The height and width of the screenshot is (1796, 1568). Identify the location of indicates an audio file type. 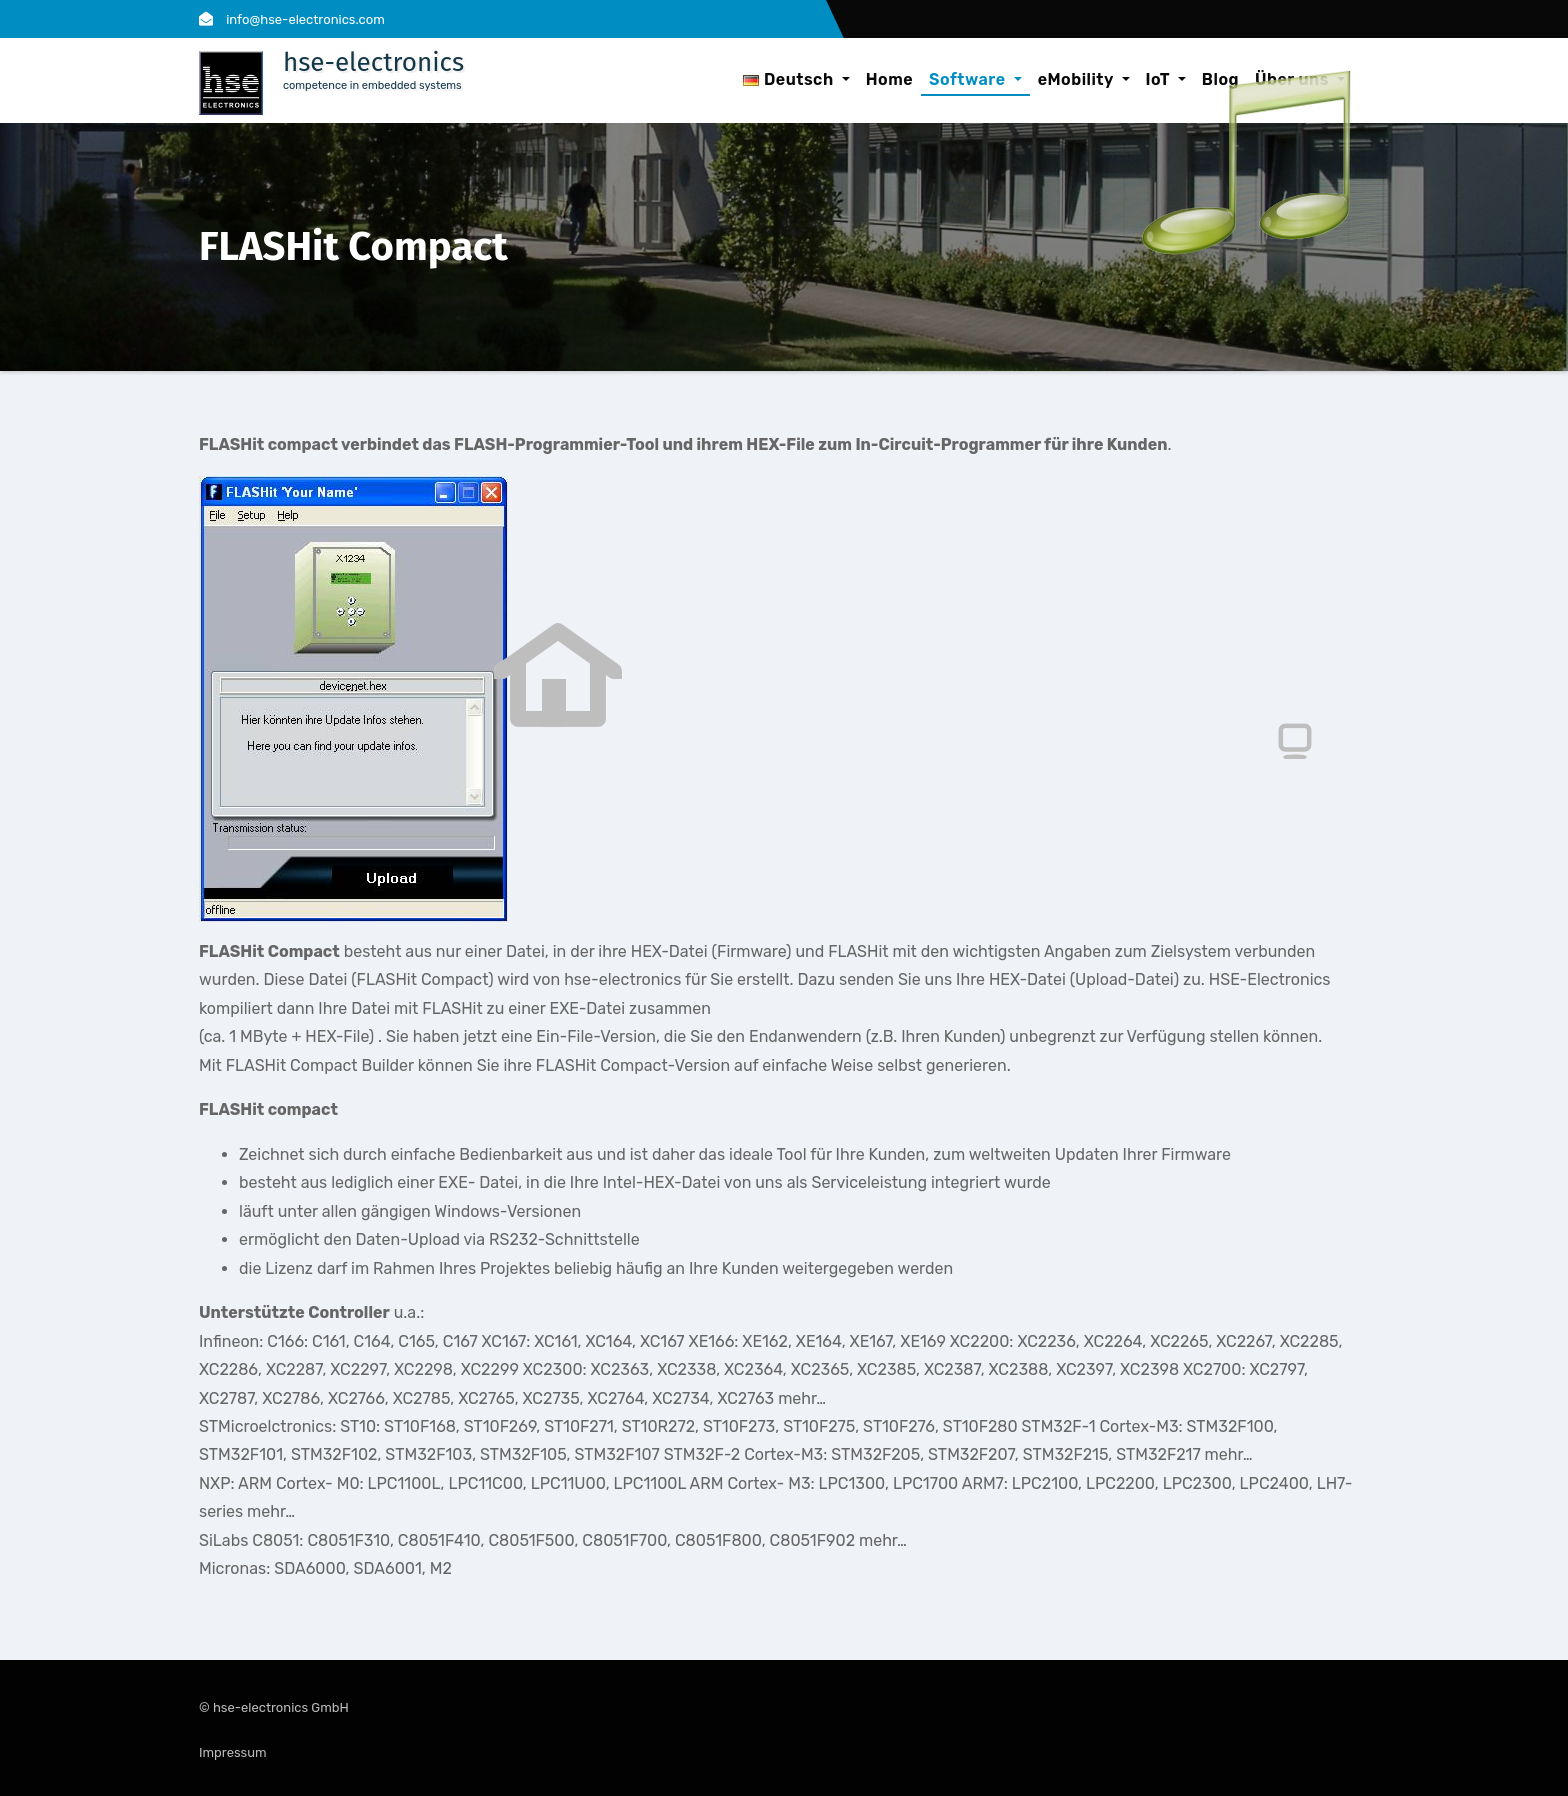
(1246, 165).